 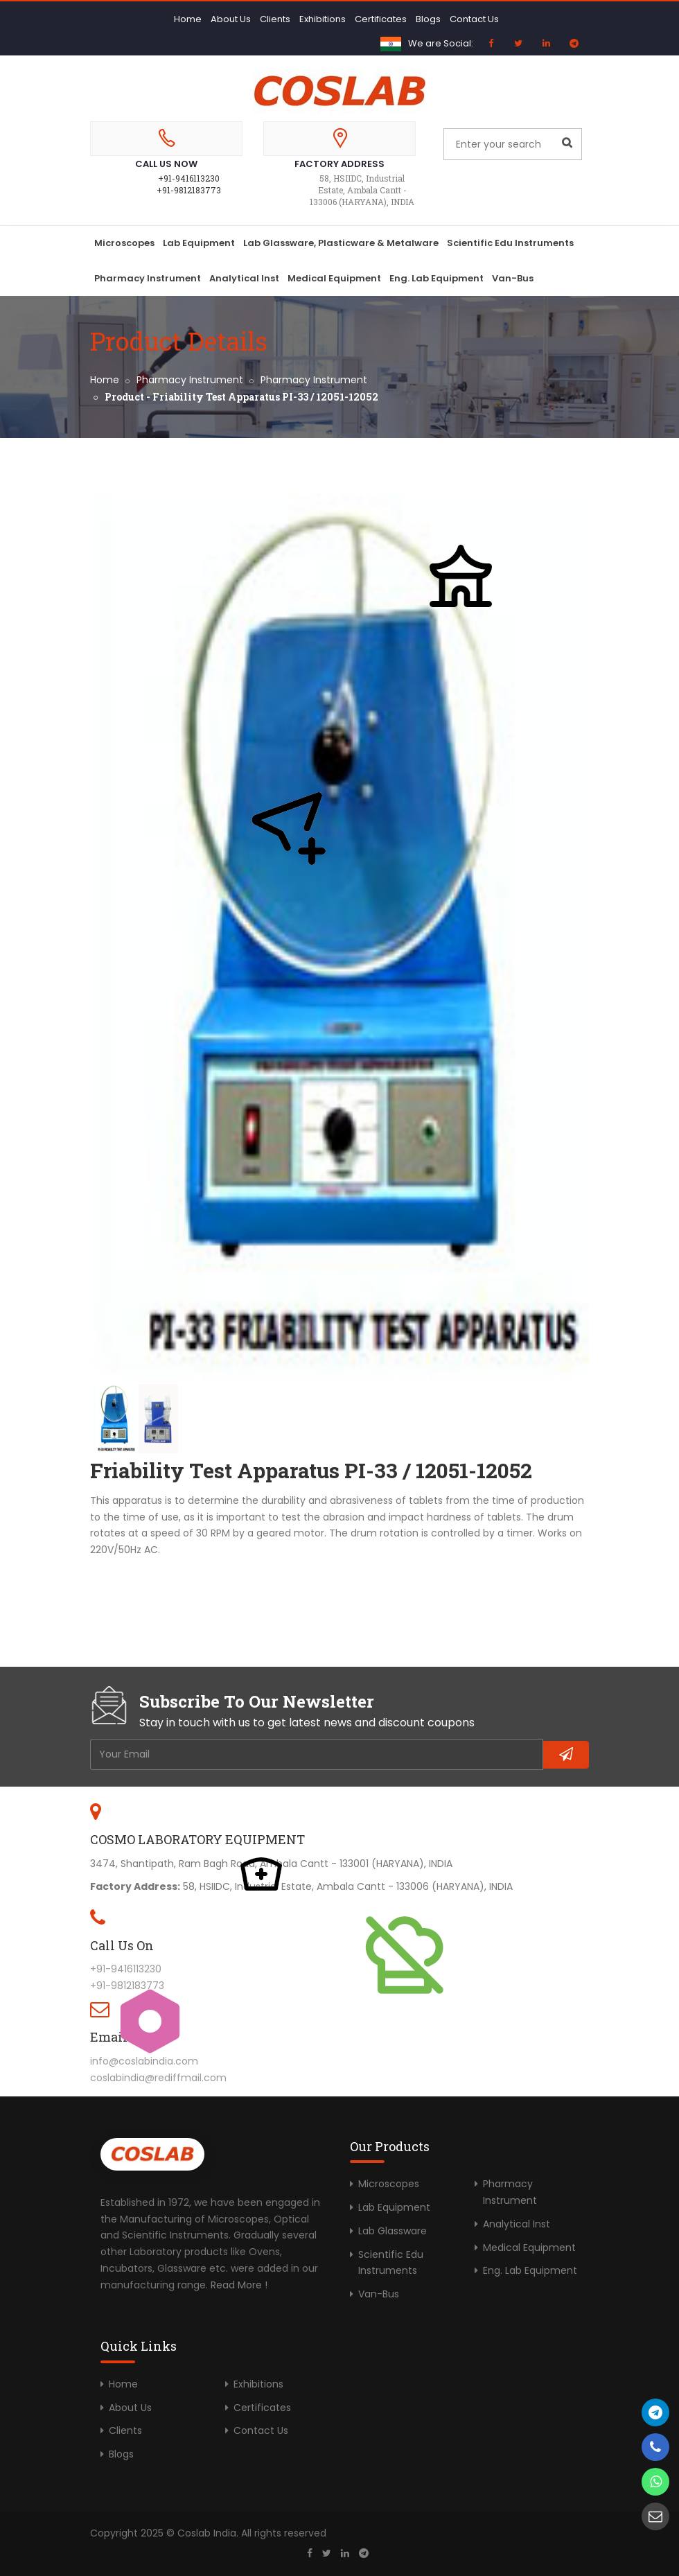 What do you see at coordinates (150, 2021) in the screenshot?
I see `access settings or configuration options` at bounding box center [150, 2021].